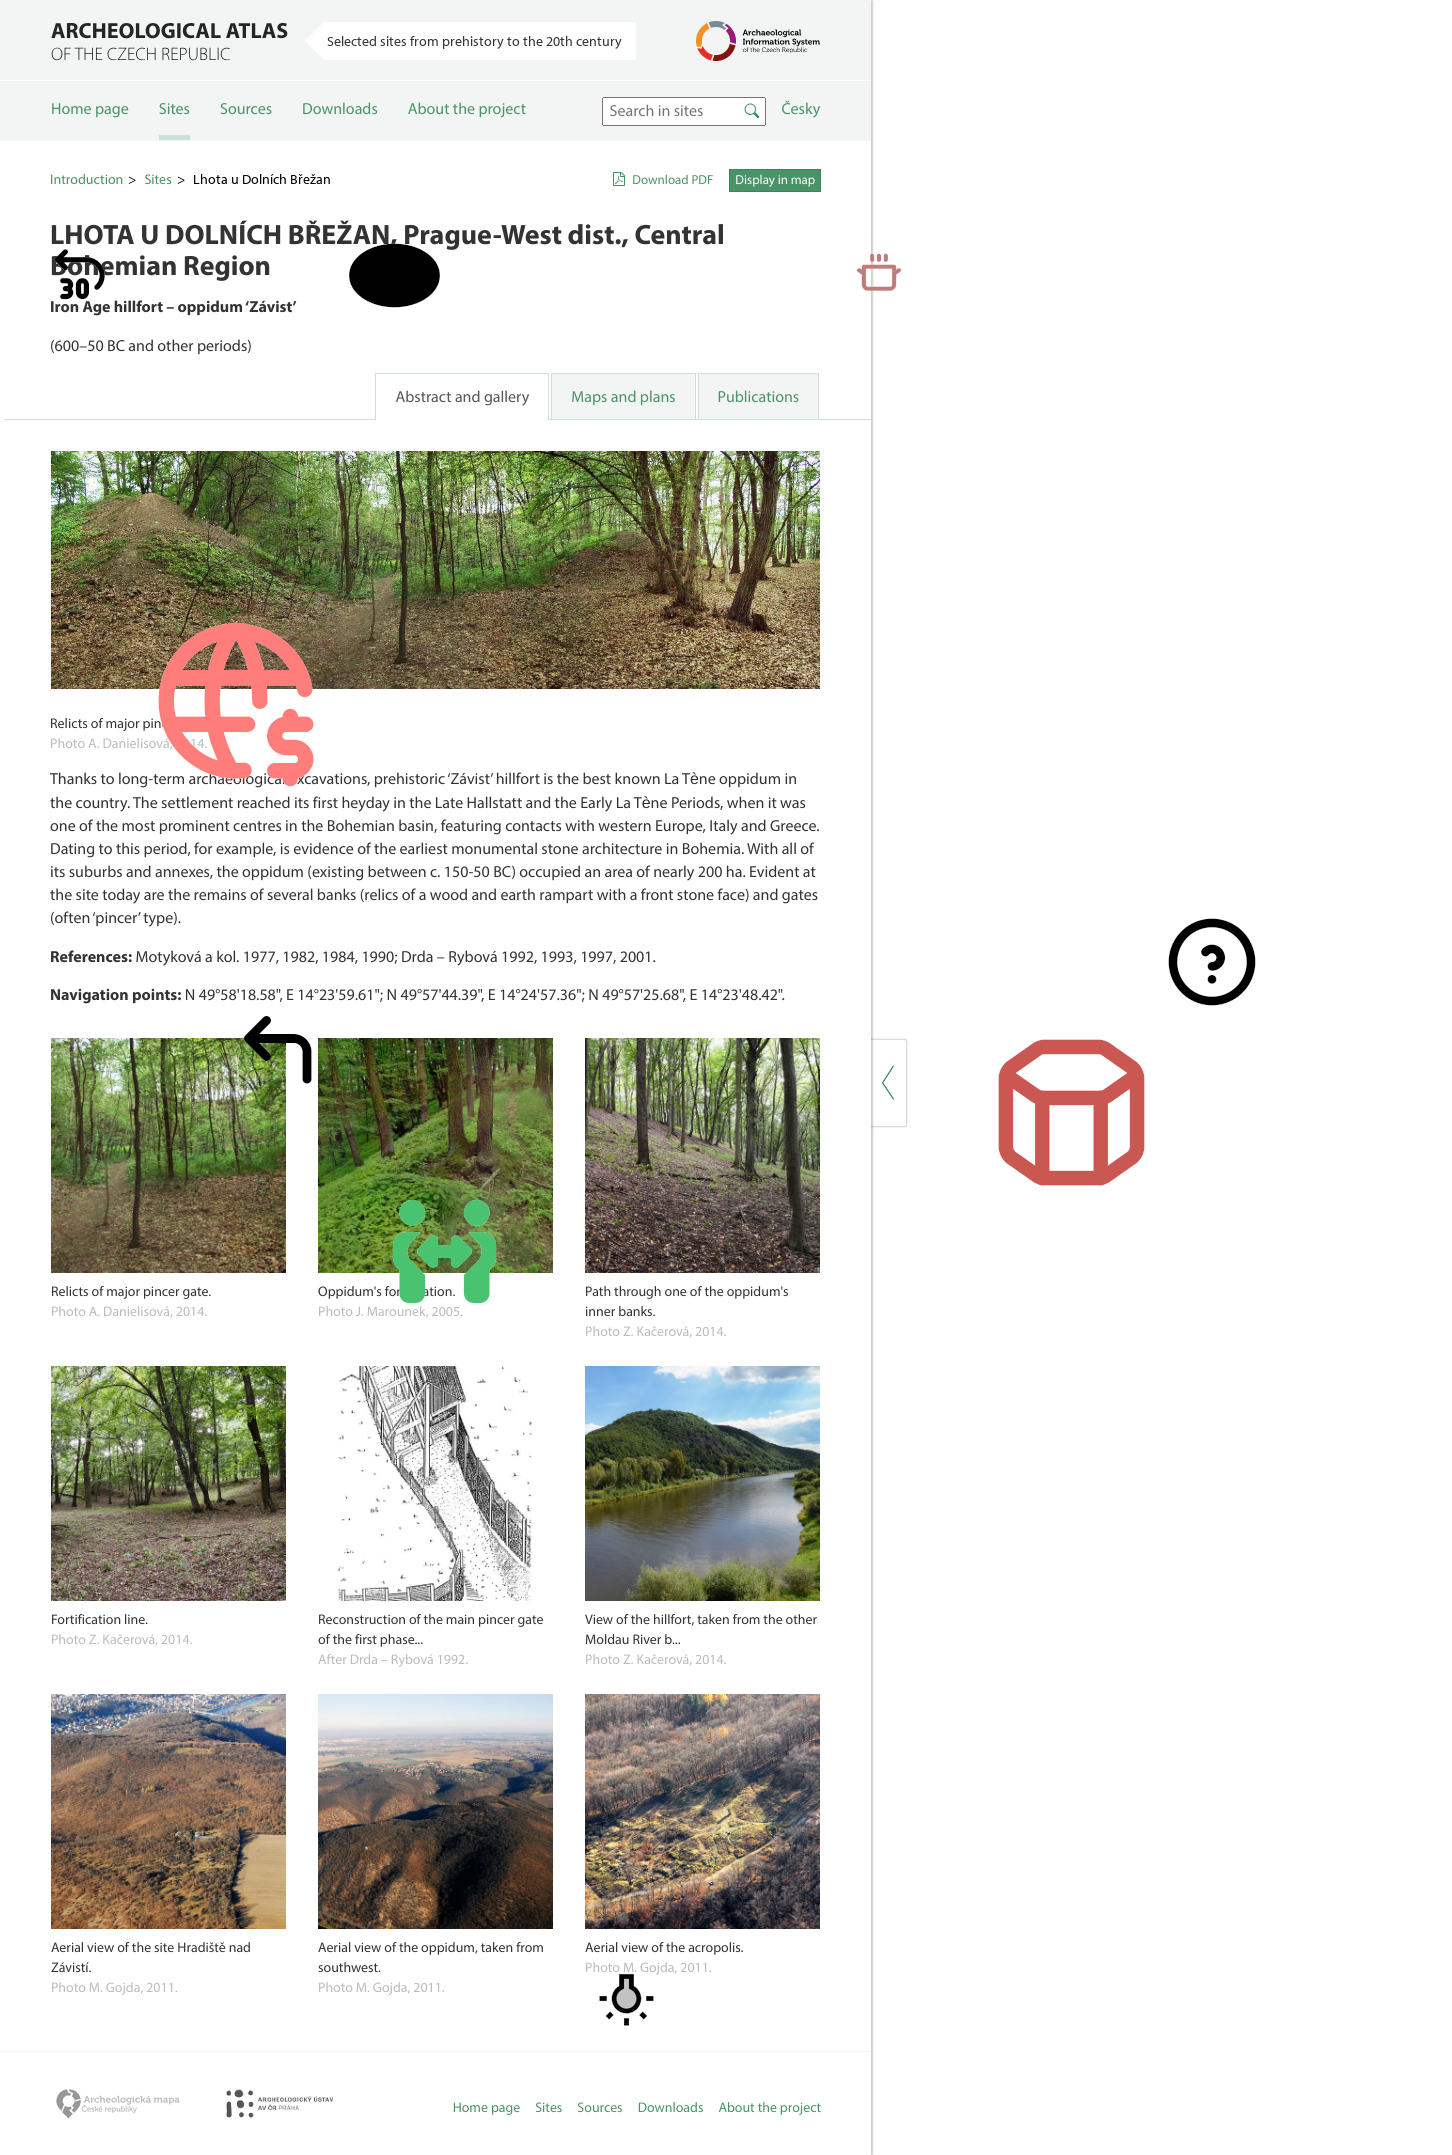 Image resolution: width=1452 pixels, height=2155 pixels. What do you see at coordinates (280, 1052) in the screenshot?
I see `go back to previous screen` at bounding box center [280, 1052].